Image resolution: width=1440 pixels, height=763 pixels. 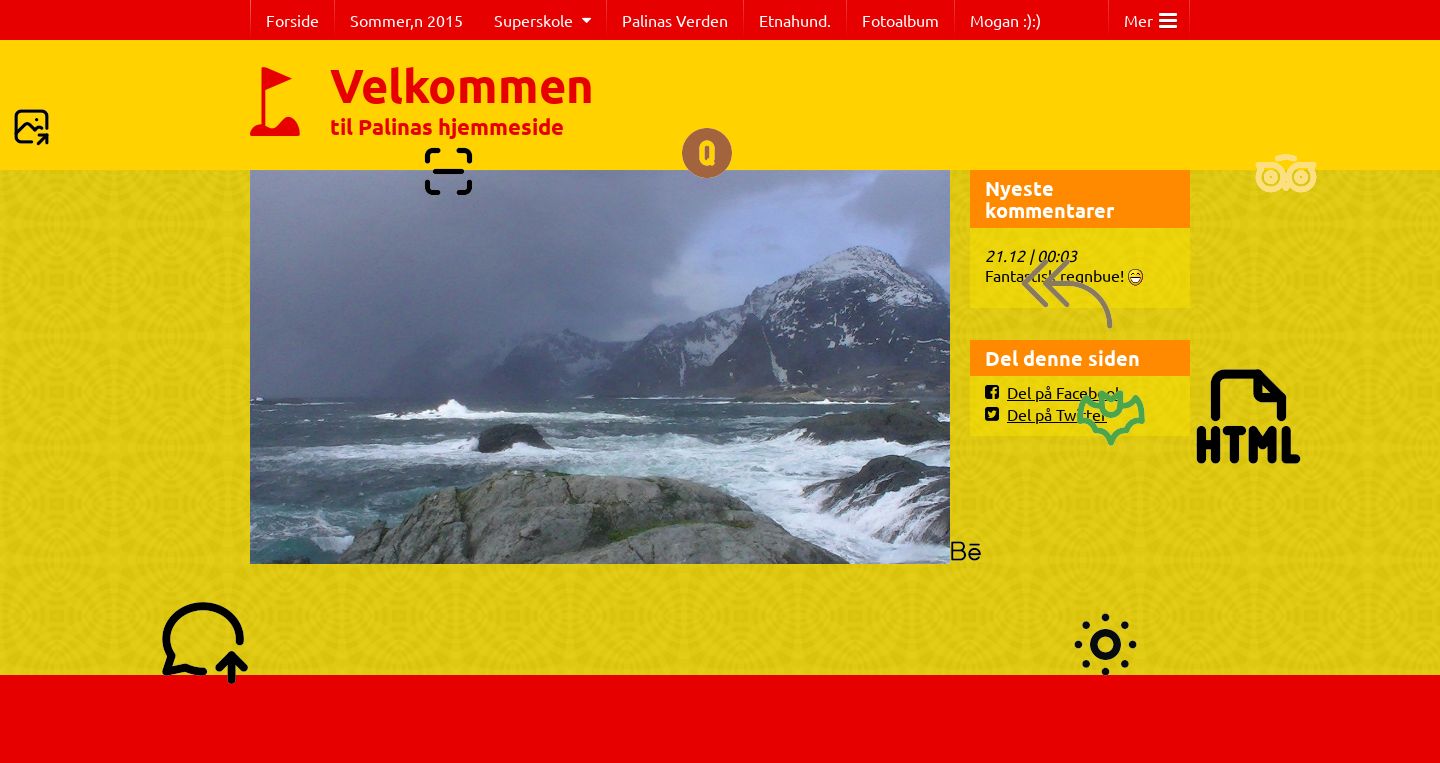 I want to click on reply all to a message or email, so click(x=1067, y=294).